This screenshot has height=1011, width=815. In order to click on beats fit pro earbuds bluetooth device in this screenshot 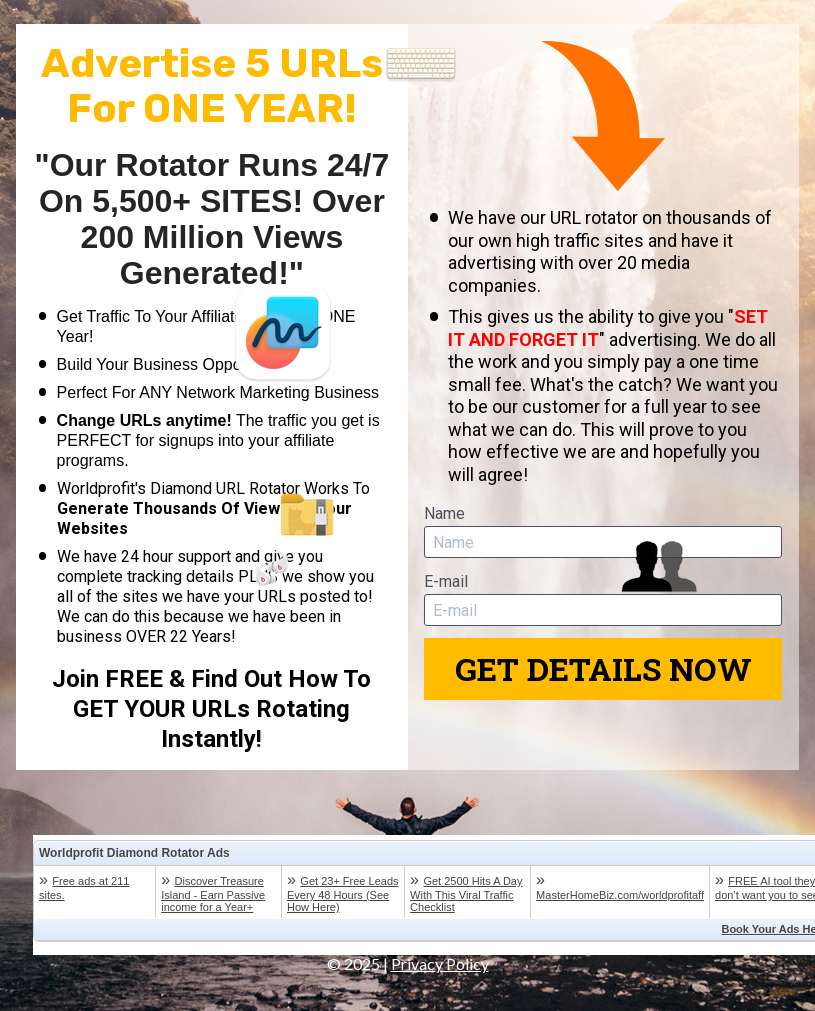, I will do `click(271, 568)`.